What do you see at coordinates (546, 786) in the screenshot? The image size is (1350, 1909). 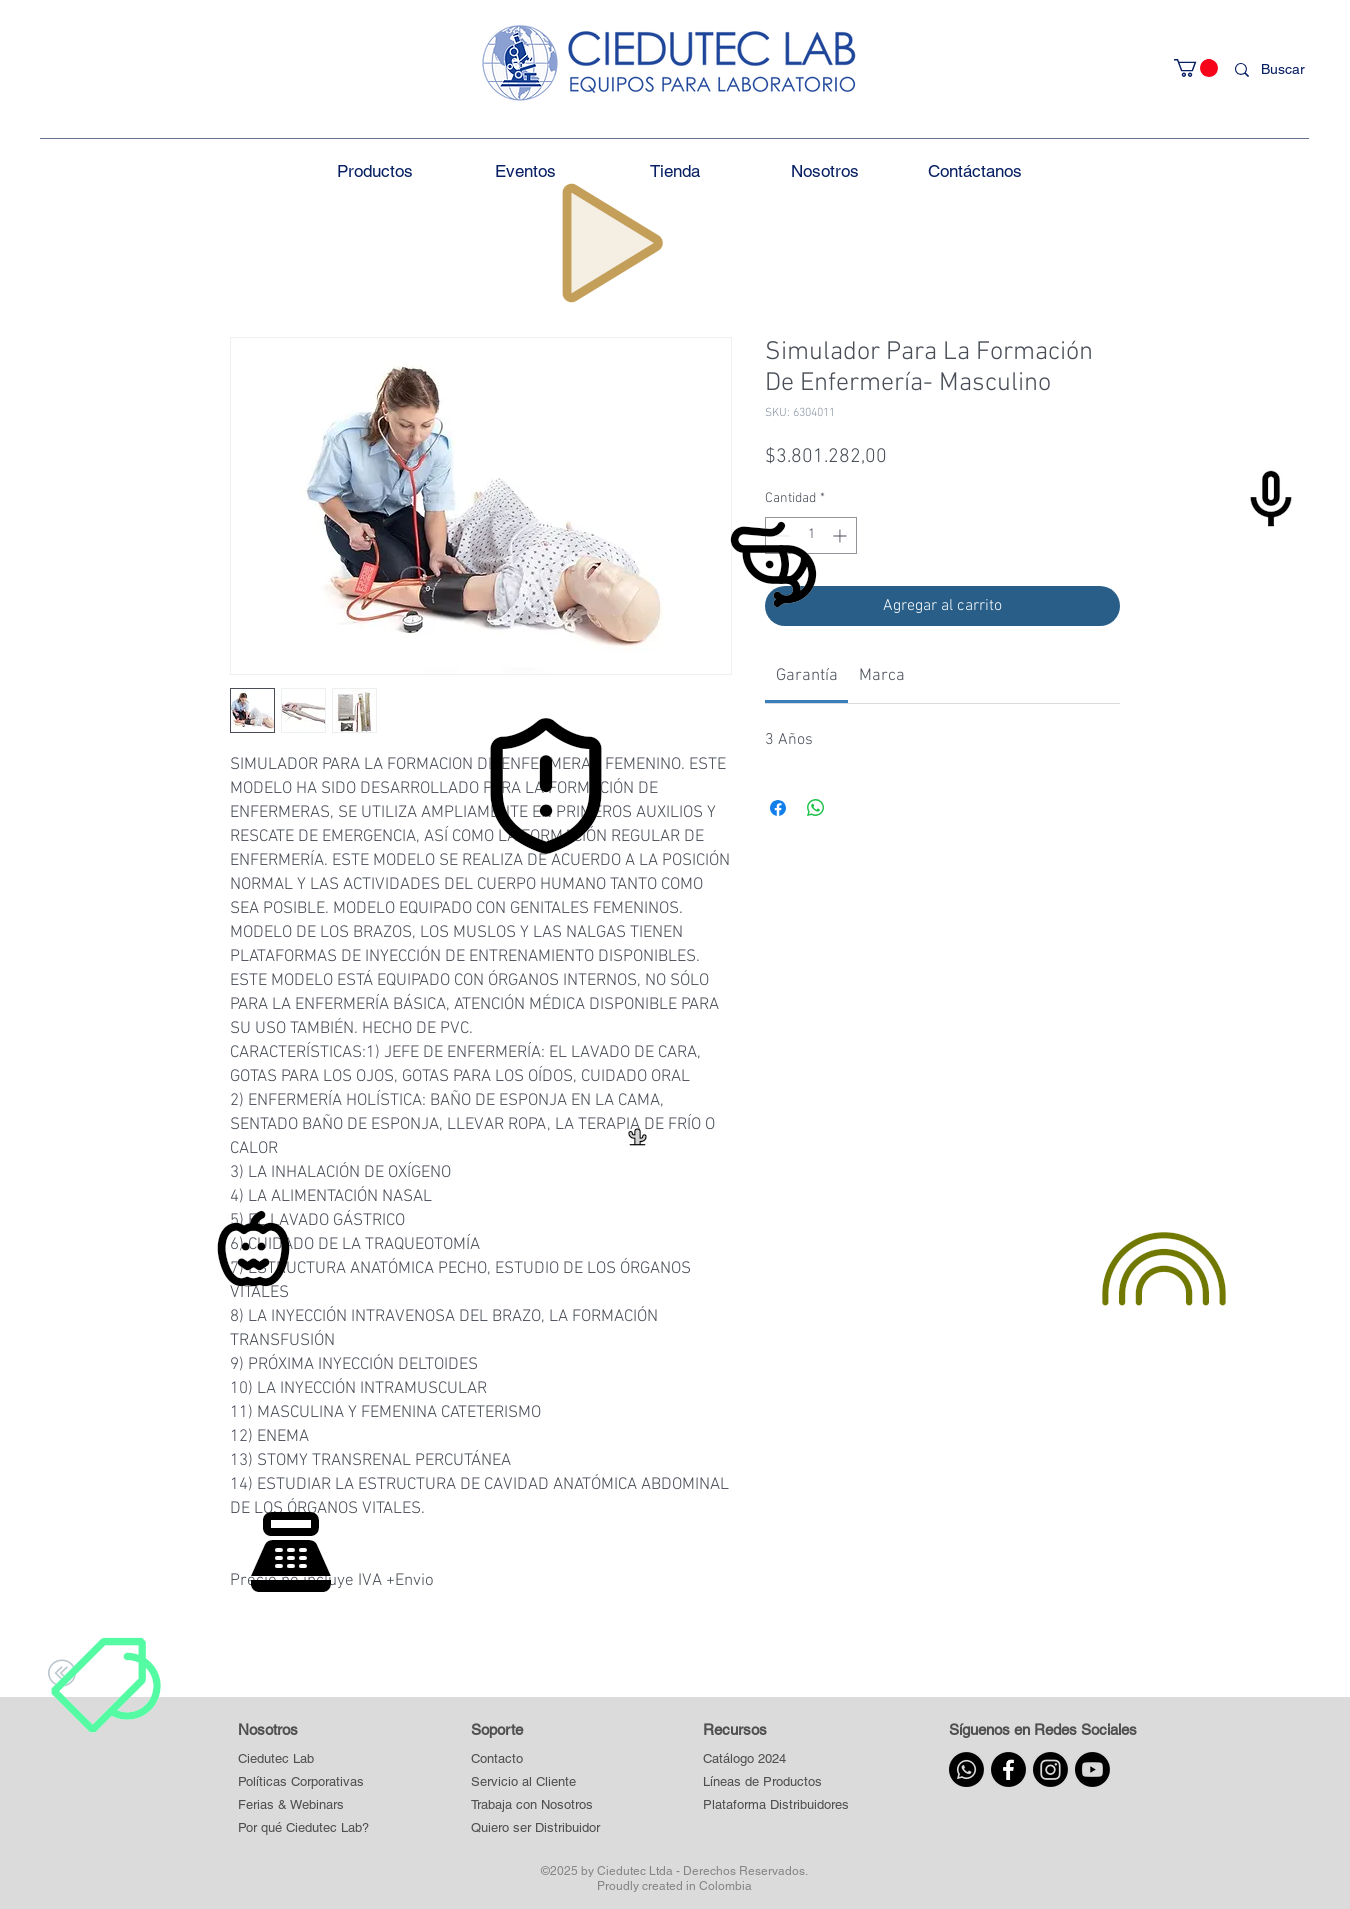 I see `security warning or alert detected` at bounding box center [546, 786].